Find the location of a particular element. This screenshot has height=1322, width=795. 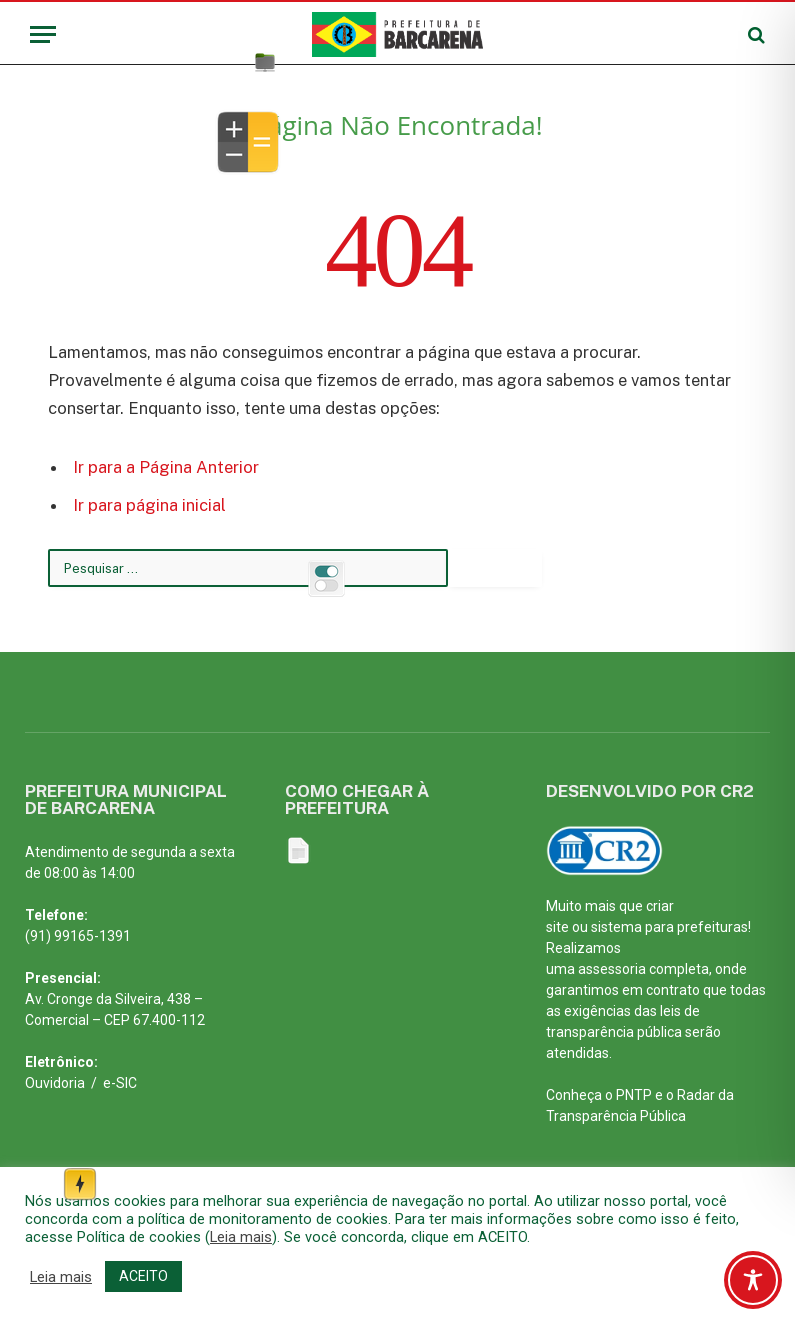

access power and battery settings is located at coordinates (80, 1184).